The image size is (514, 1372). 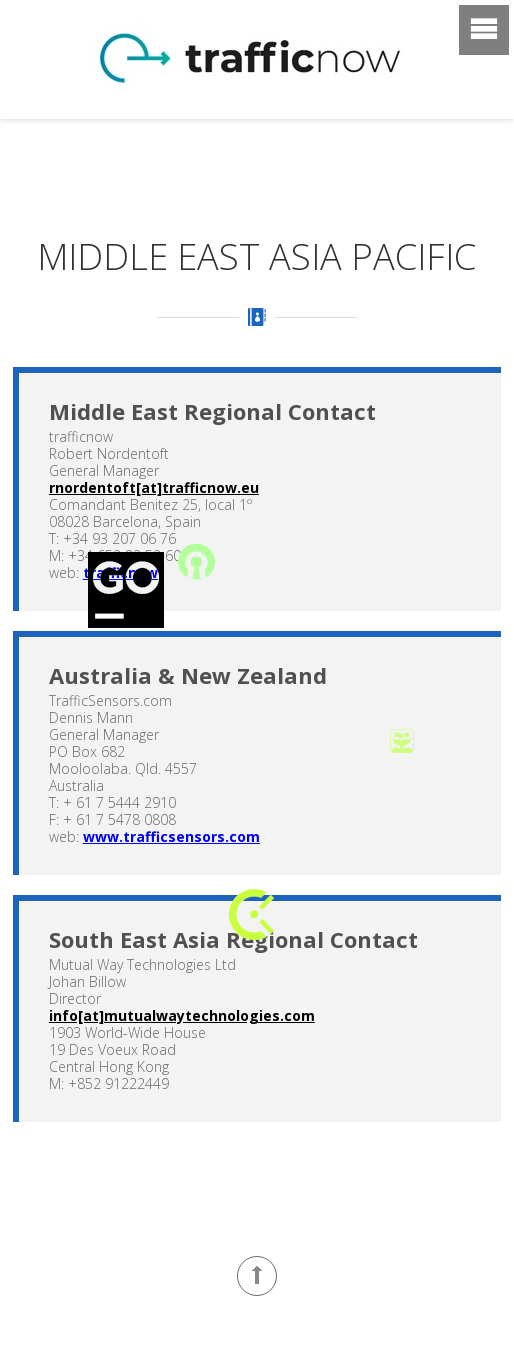 What do you see at coordinates (402, 741) in the screenshot?
I see `openfaas serverless platform logo` at bounding box center [402, 741].